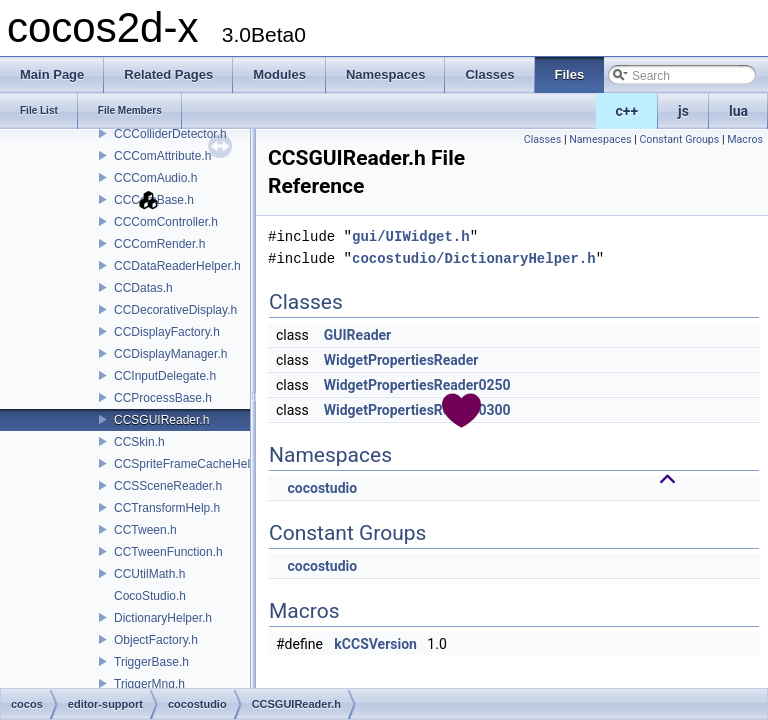 This screenshot has height=720, width=768. I want to click on collapse an expanded section, so click(667, 479).